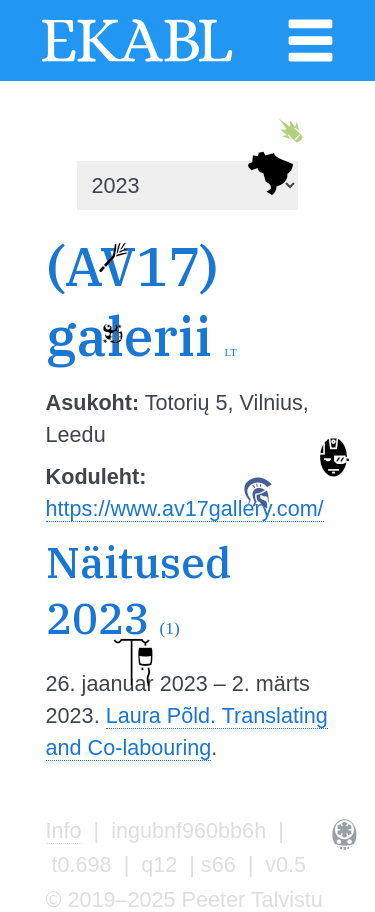 This screenshot has width=375, height=912. I want to click on access medical or health-related features, so click(135, 660).